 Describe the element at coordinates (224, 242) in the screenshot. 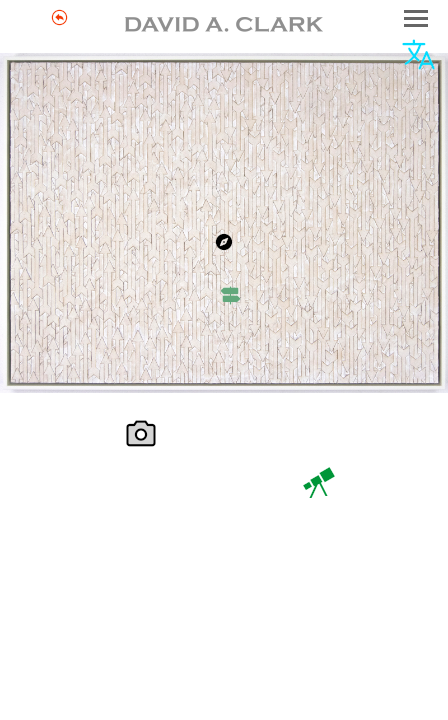

I see `access navigation or direction features` at that location.